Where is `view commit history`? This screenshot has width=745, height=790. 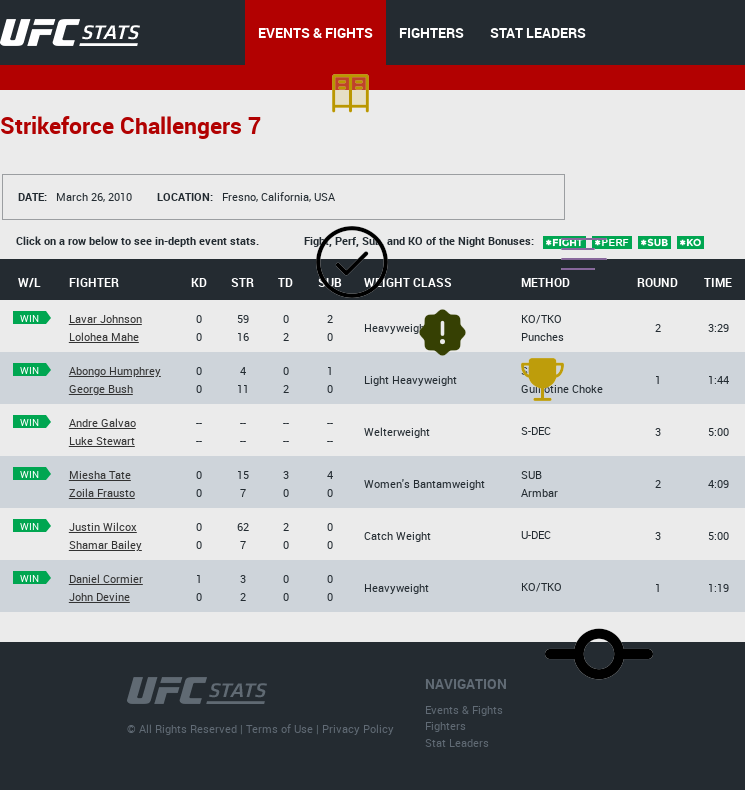
view commit history is located at coordinates (599, 654).